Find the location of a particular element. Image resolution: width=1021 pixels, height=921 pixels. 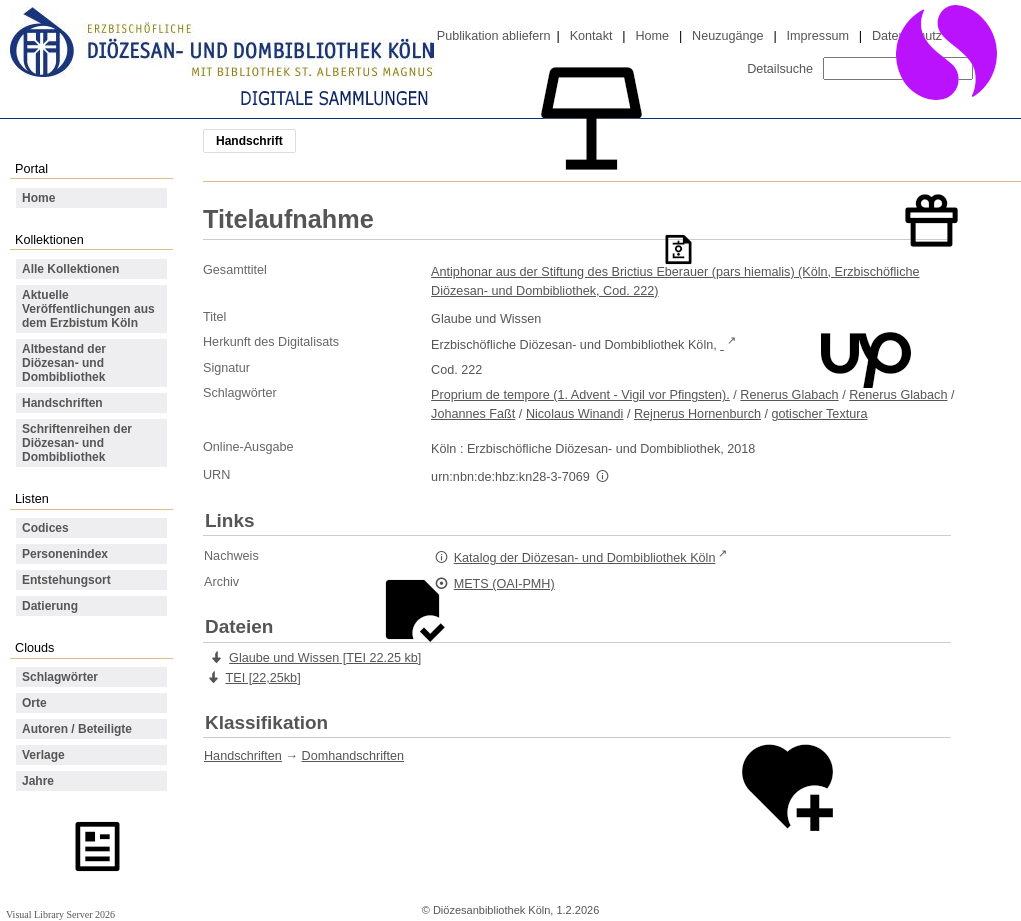

add to favorites is located at coordinates (787, 785).